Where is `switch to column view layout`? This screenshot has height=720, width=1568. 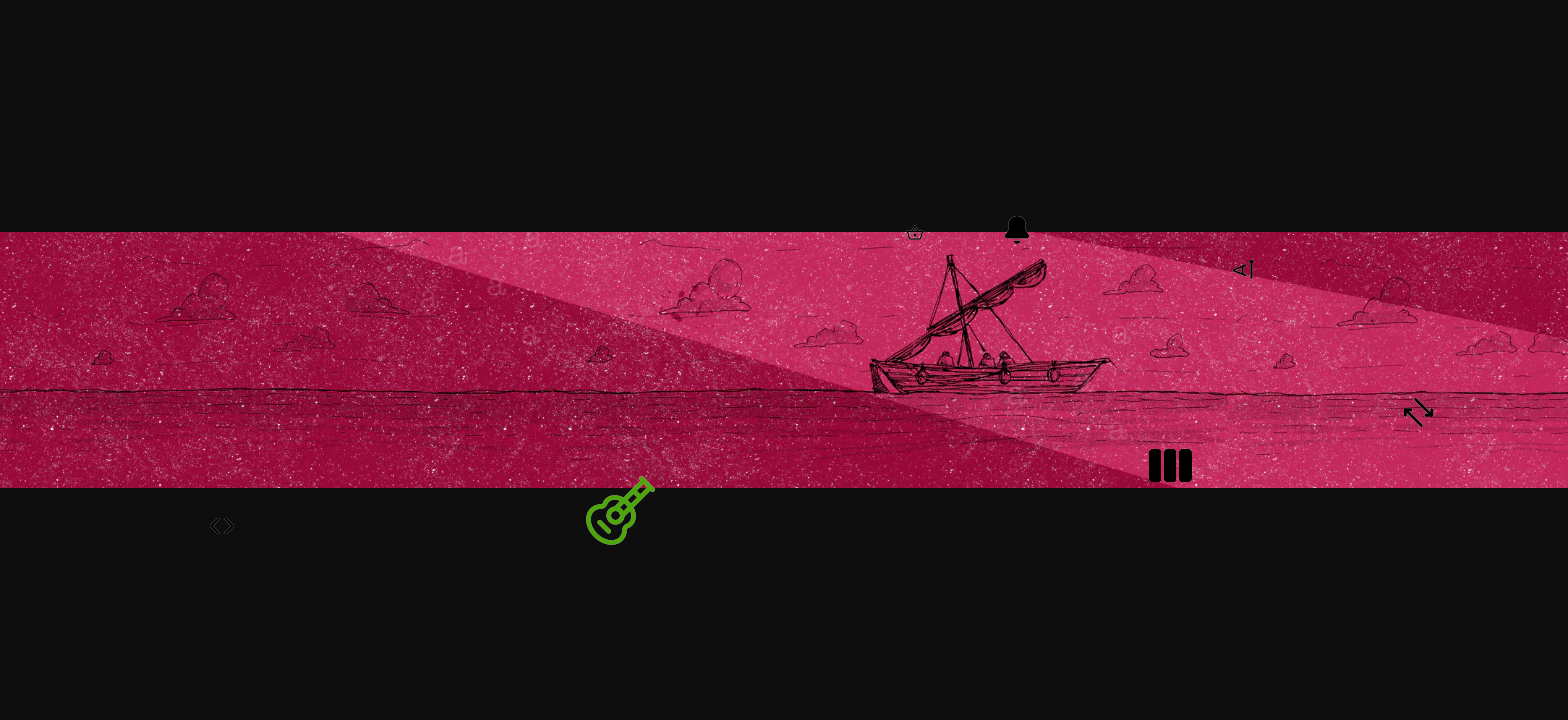 switch to column view layout is located at coordinates (1169, 467).